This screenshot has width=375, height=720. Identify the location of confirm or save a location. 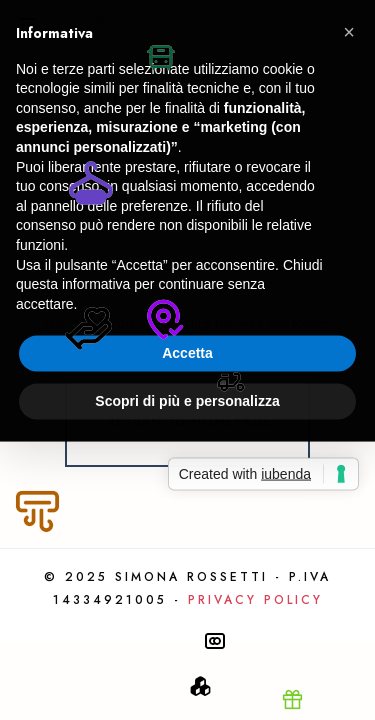
(163, 319).